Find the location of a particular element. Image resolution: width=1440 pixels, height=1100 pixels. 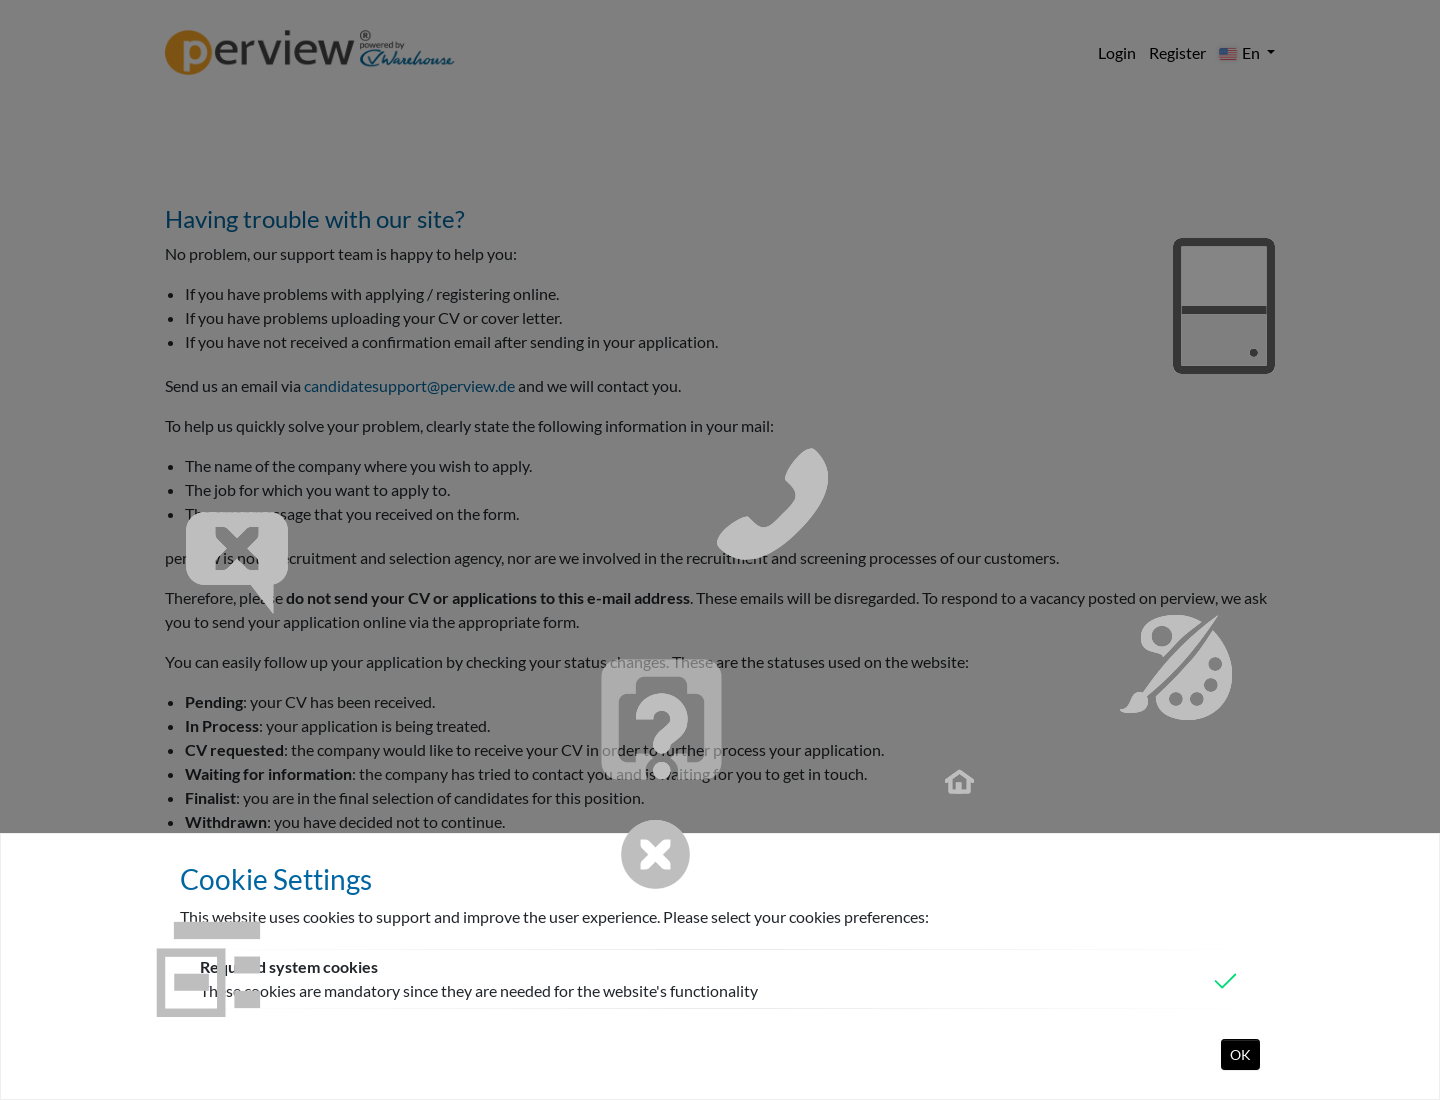

indicates no network route available for wired connection is located at coordinates (661, 719).